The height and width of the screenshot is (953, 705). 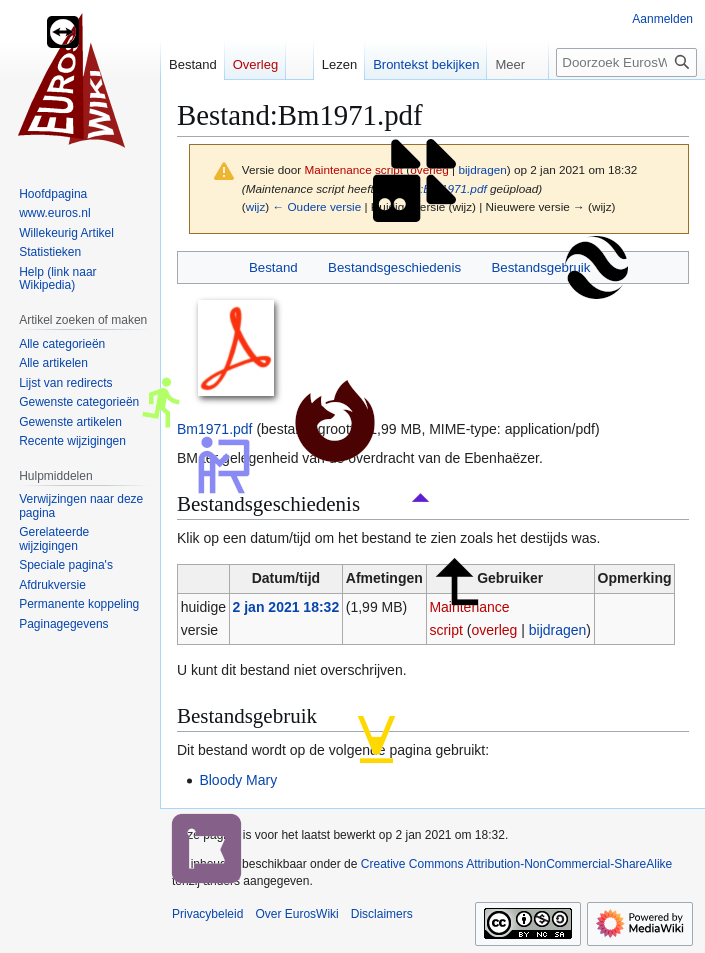 I want to click on launch teamviewer remote desktop application, so click(x=63, y=32).